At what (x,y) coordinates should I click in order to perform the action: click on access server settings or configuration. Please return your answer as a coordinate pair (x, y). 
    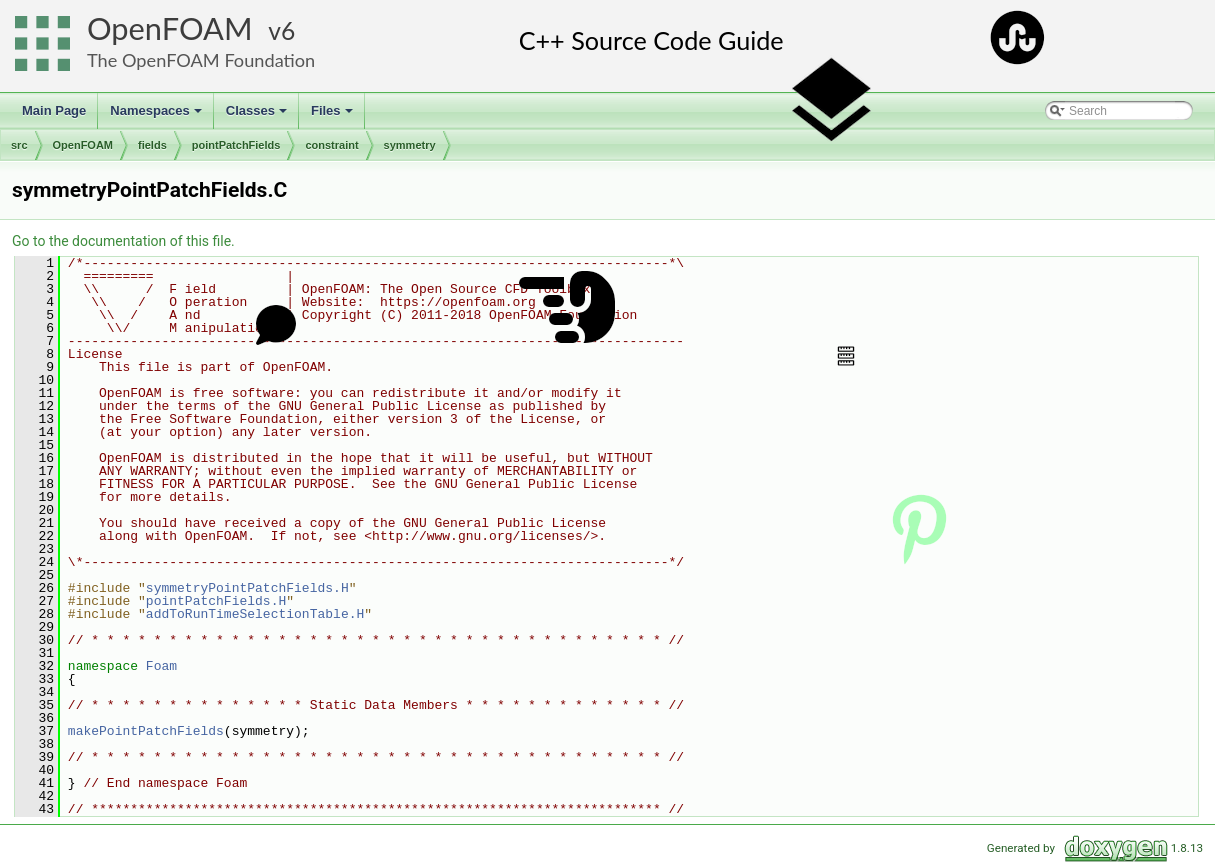
    Looking at the image, I should click on (846, 356).